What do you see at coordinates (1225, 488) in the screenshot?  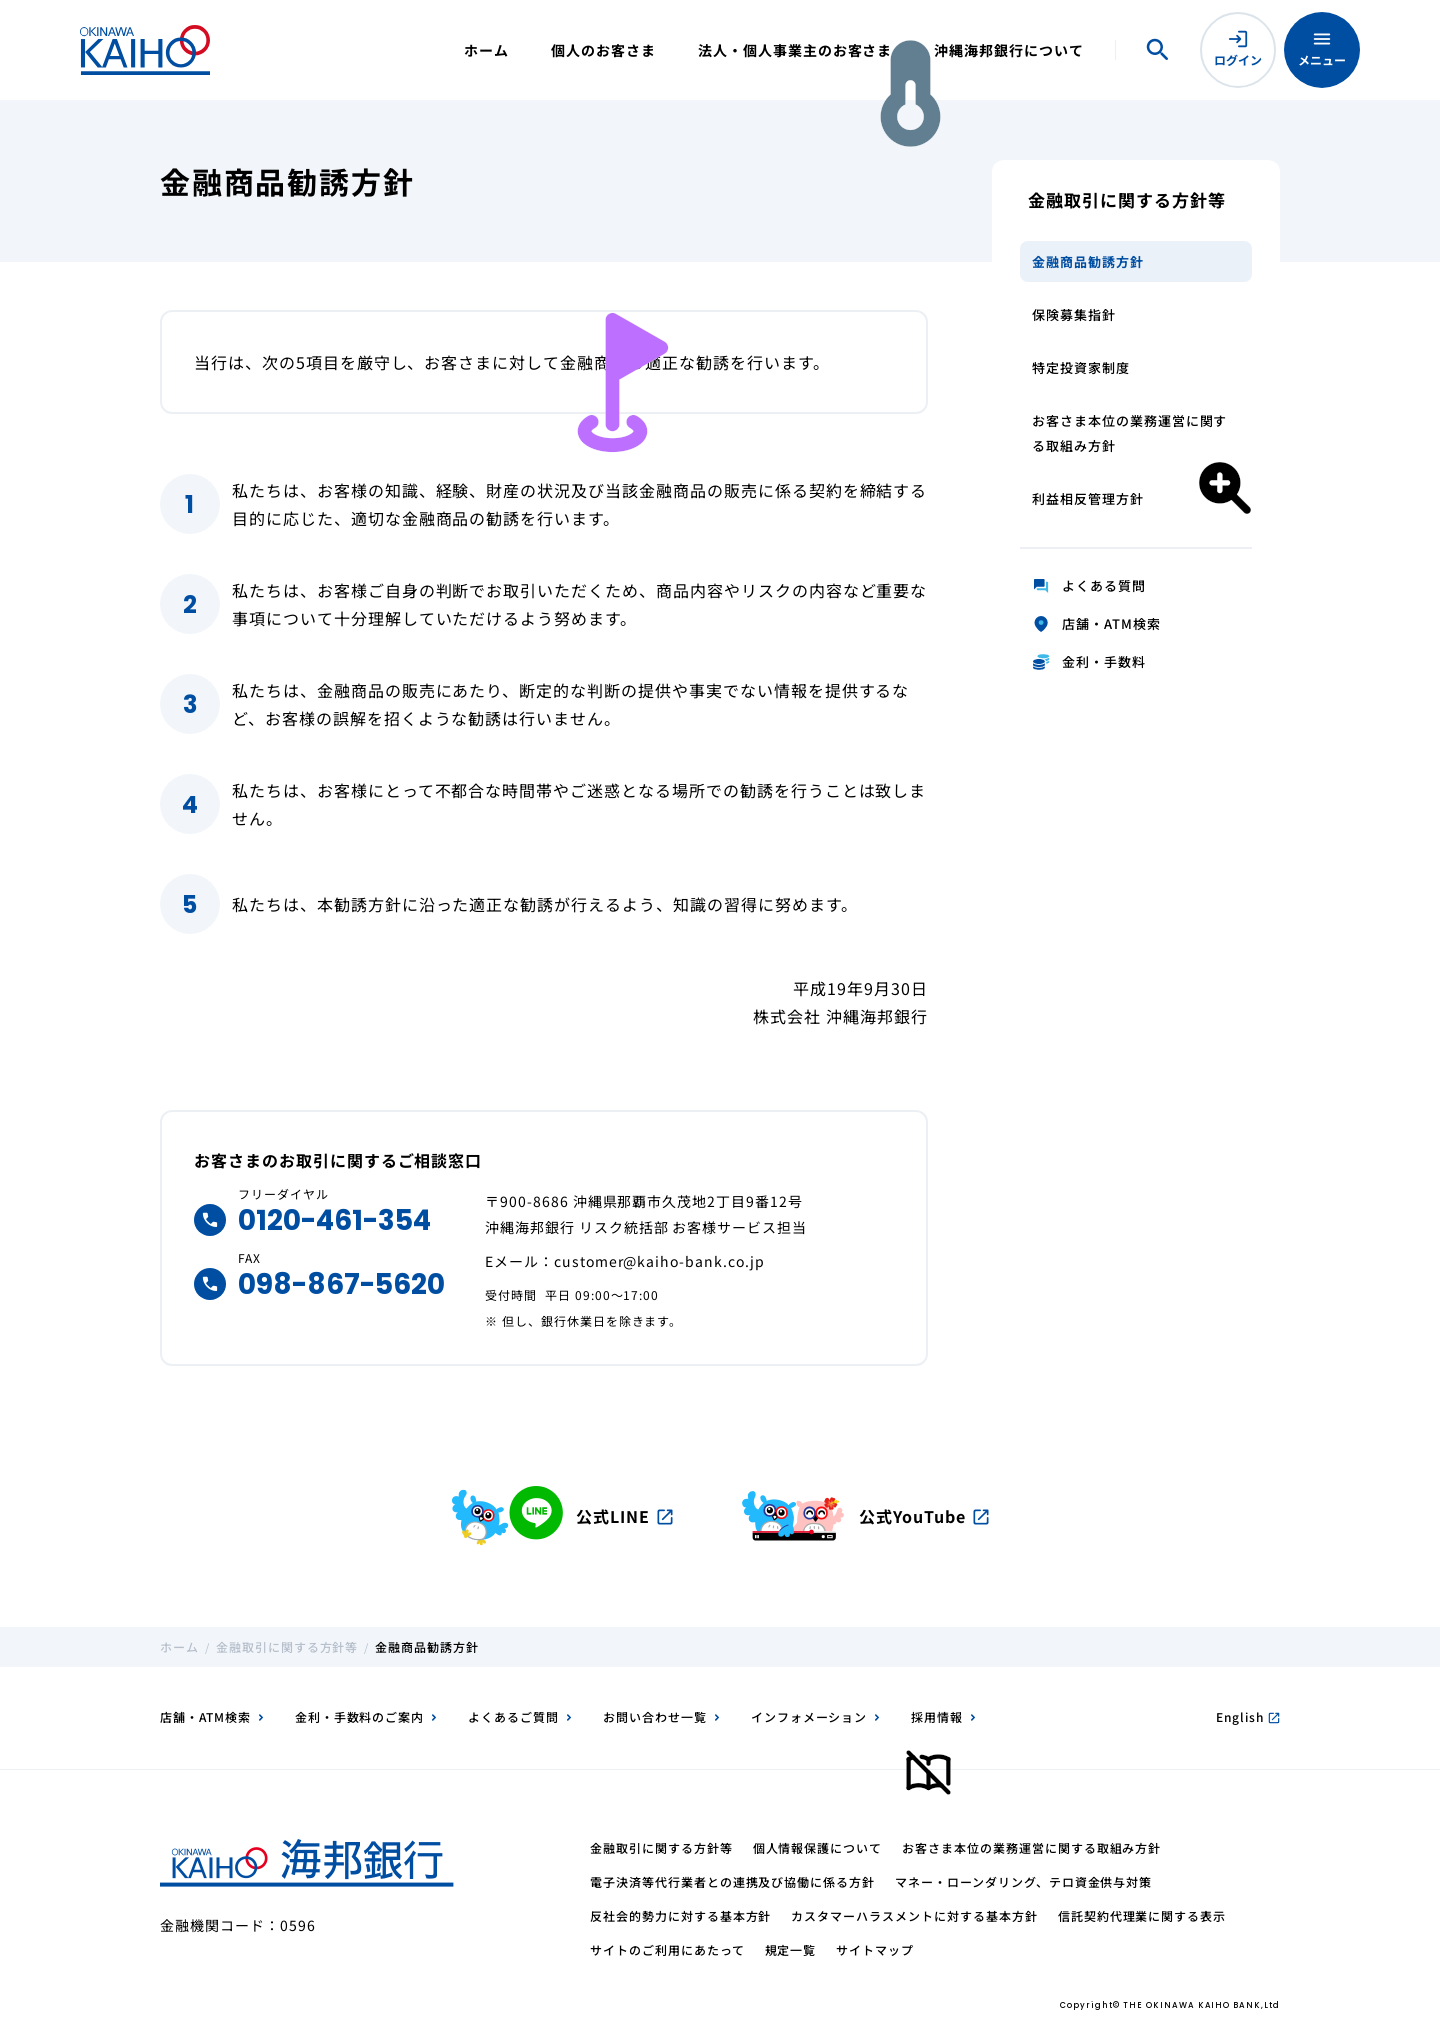 I see `zoom in on content` at bounding box center [1225, 488].